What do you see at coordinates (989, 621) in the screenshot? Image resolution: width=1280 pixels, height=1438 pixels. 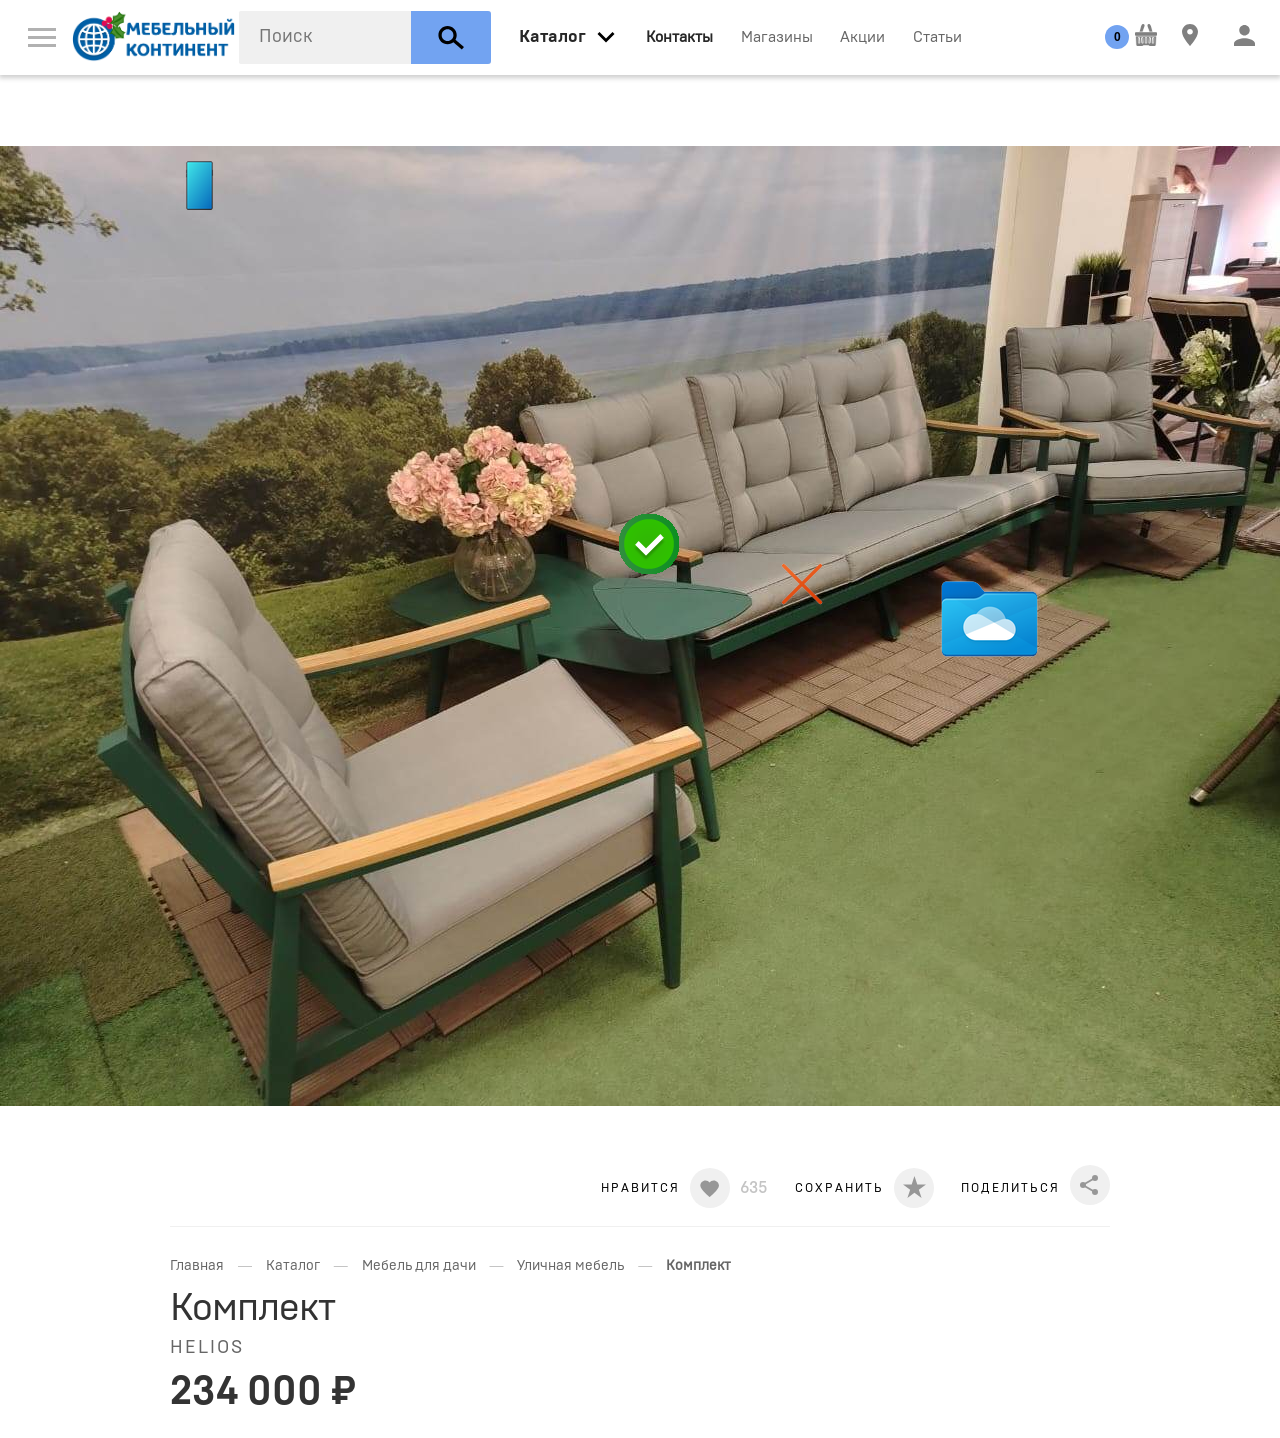 I see `open OneDrive cloud storage folder` at bounding box center [989, 621].